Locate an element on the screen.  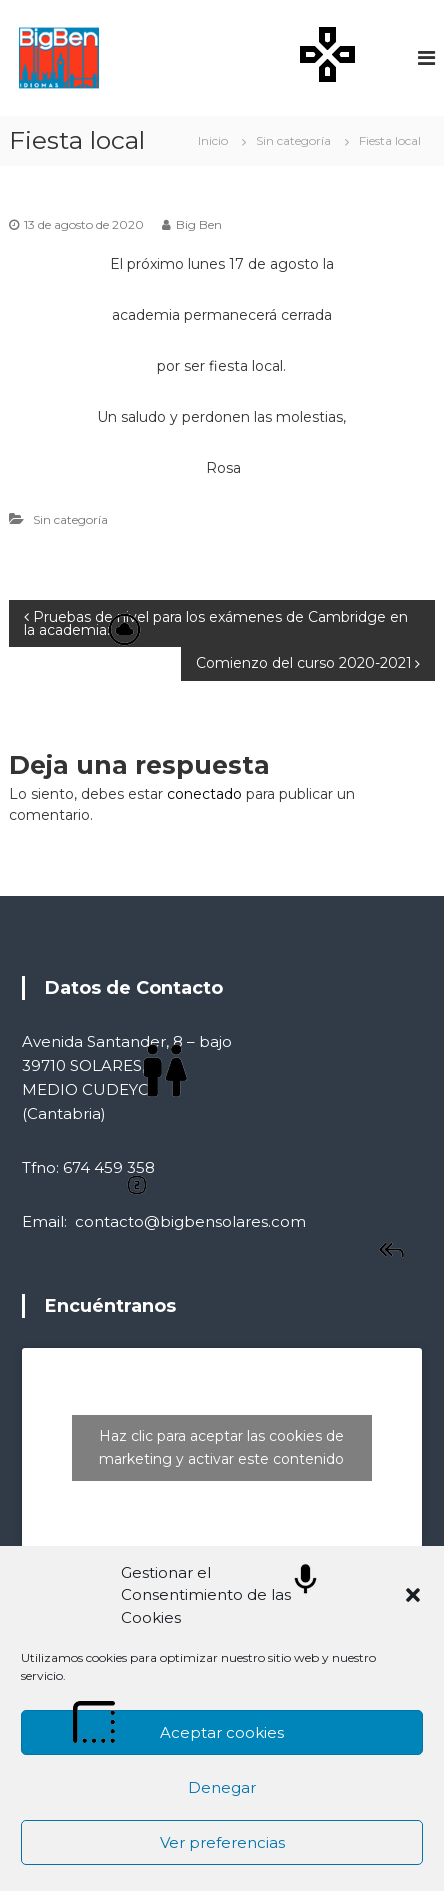
reply to all recipients of an email or message is located at coordinates (391, 1249).